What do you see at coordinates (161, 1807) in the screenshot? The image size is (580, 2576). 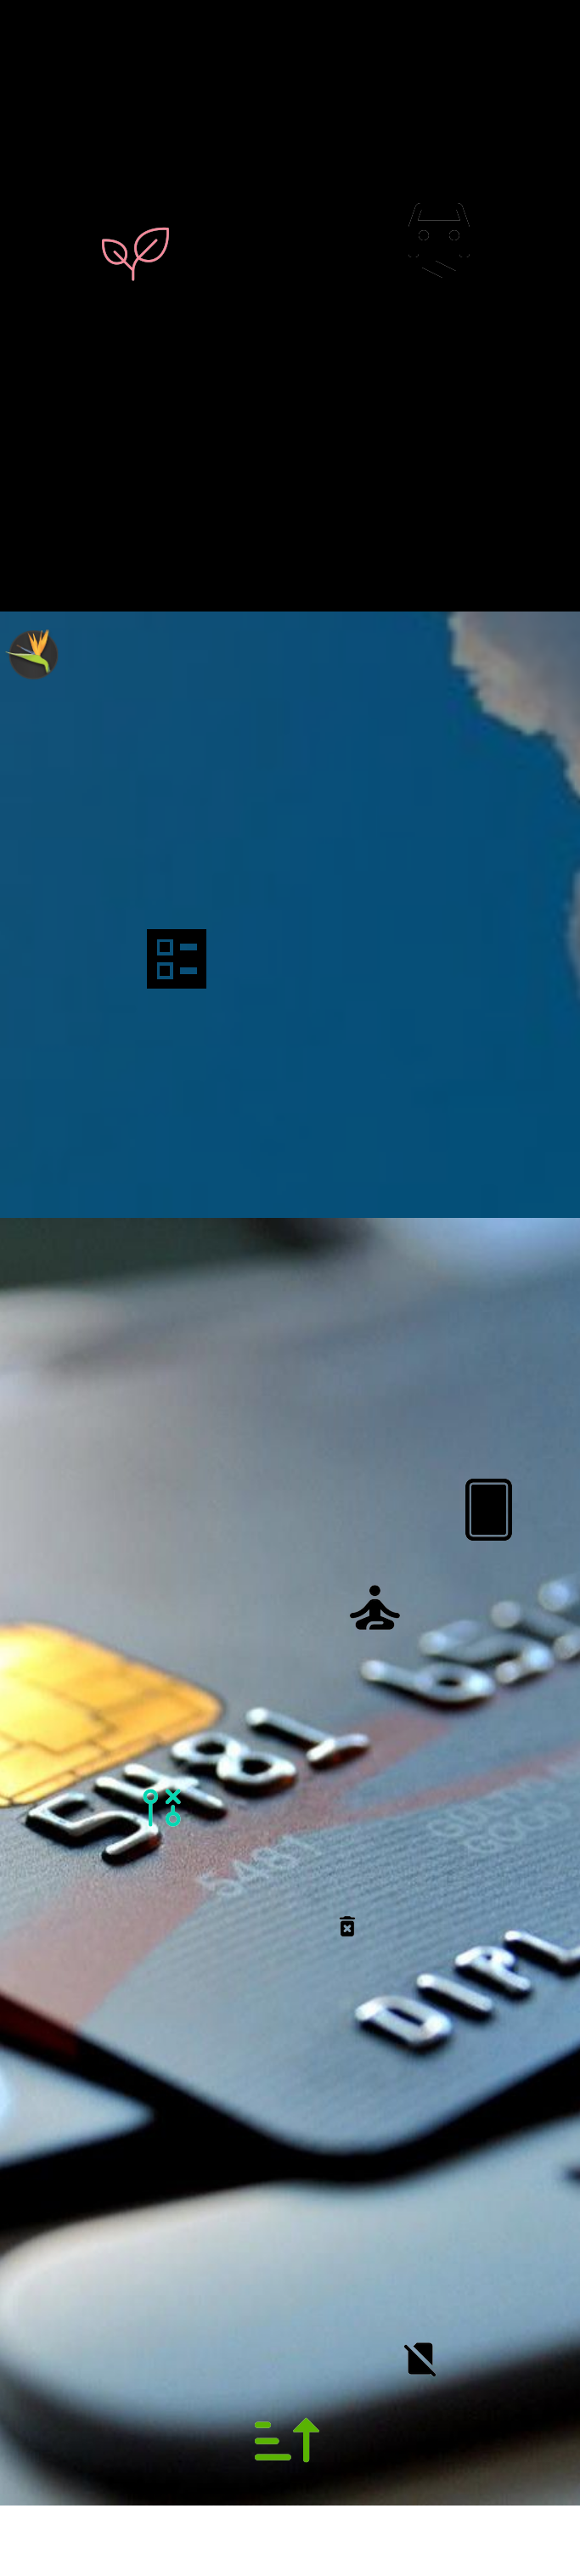 I see `indicates a closed or rejected pull request` at bounding box center [161, 1807].